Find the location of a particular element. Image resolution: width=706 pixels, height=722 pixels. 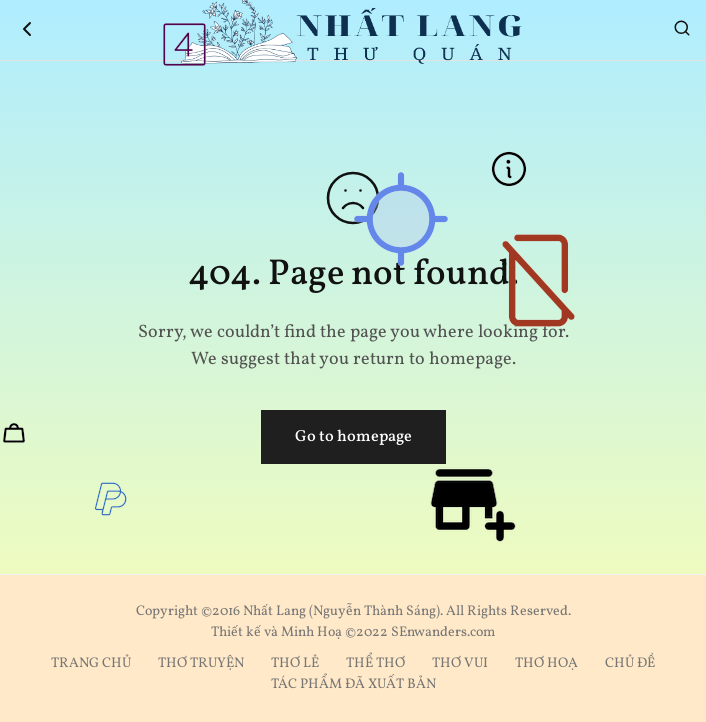

pay with paypal is located at coordinates (110, 499).